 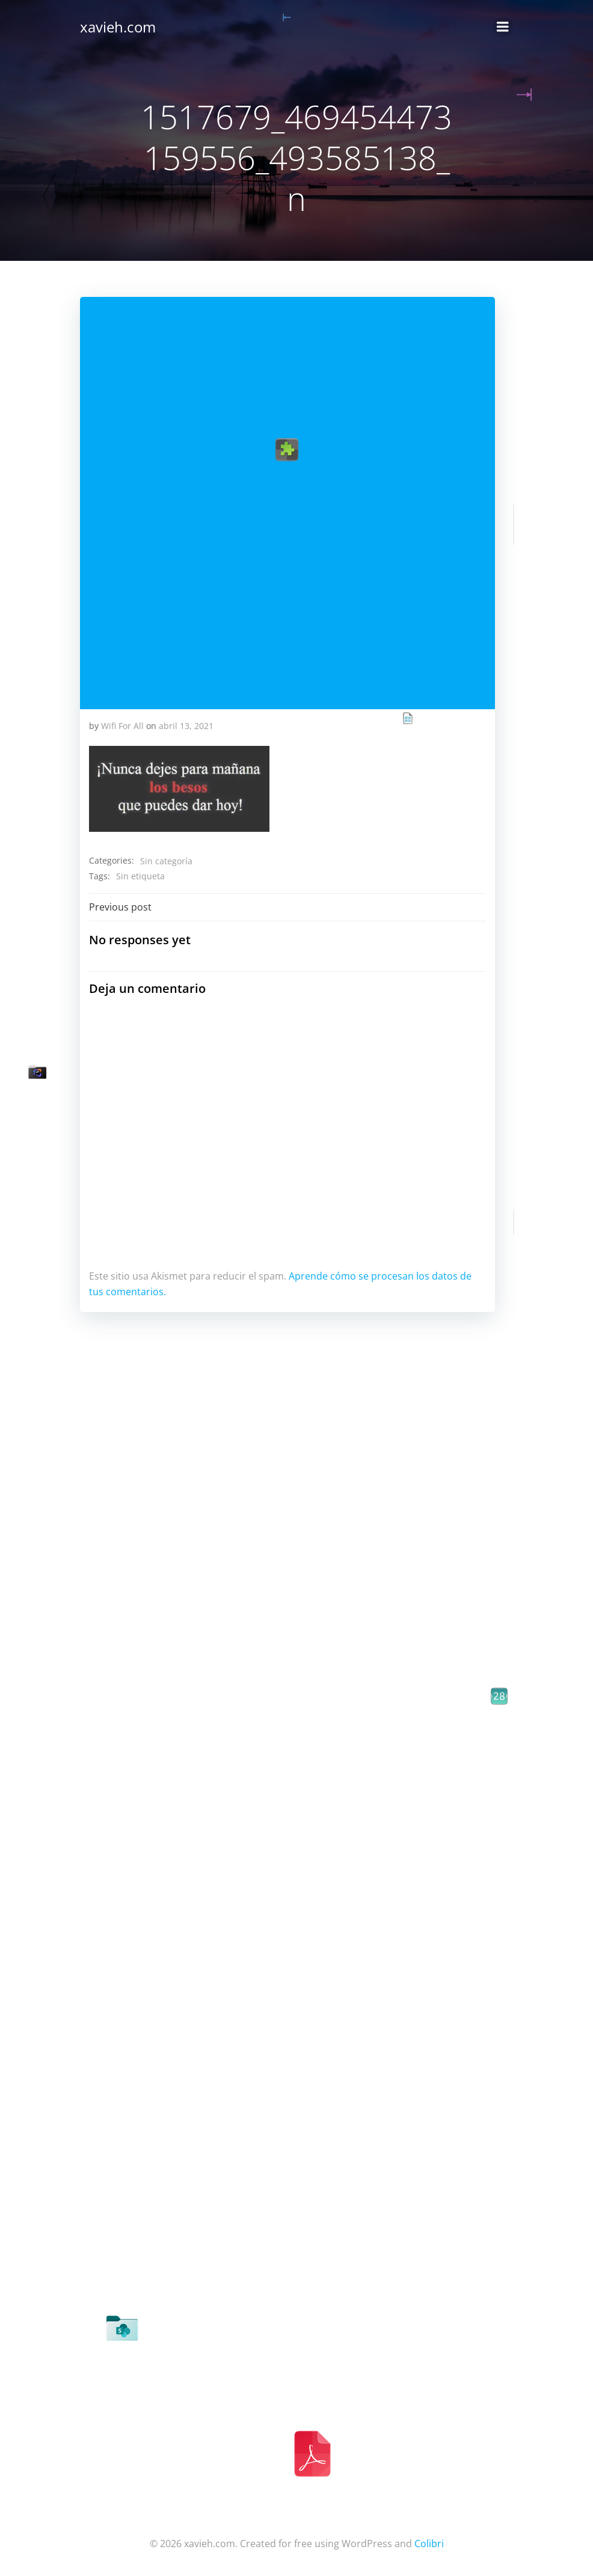 What do you see at coordinates (122, 2329) in the screenshot?
I see `open microsoft sharepoint folder` at bounding box center [122, 2329].